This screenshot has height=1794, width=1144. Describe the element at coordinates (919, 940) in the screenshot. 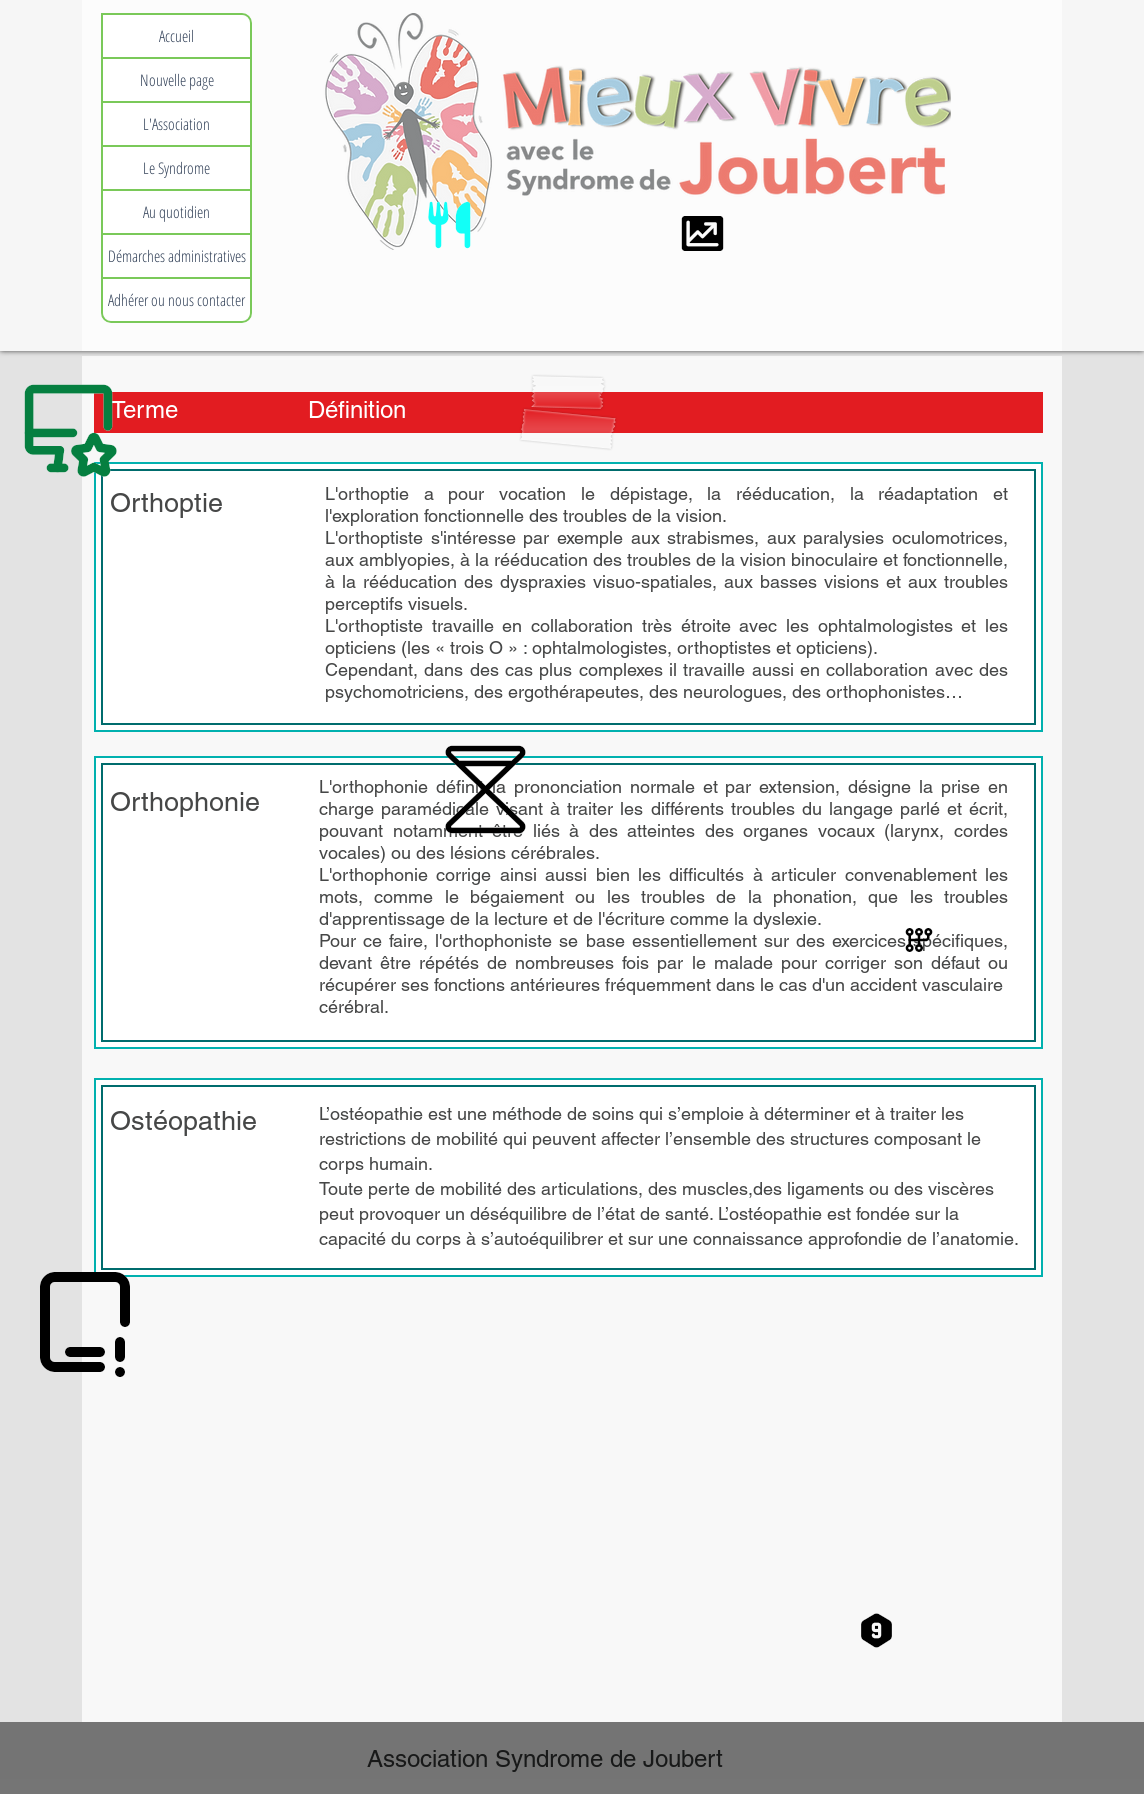

I see `select manual transmission mode` at that location.